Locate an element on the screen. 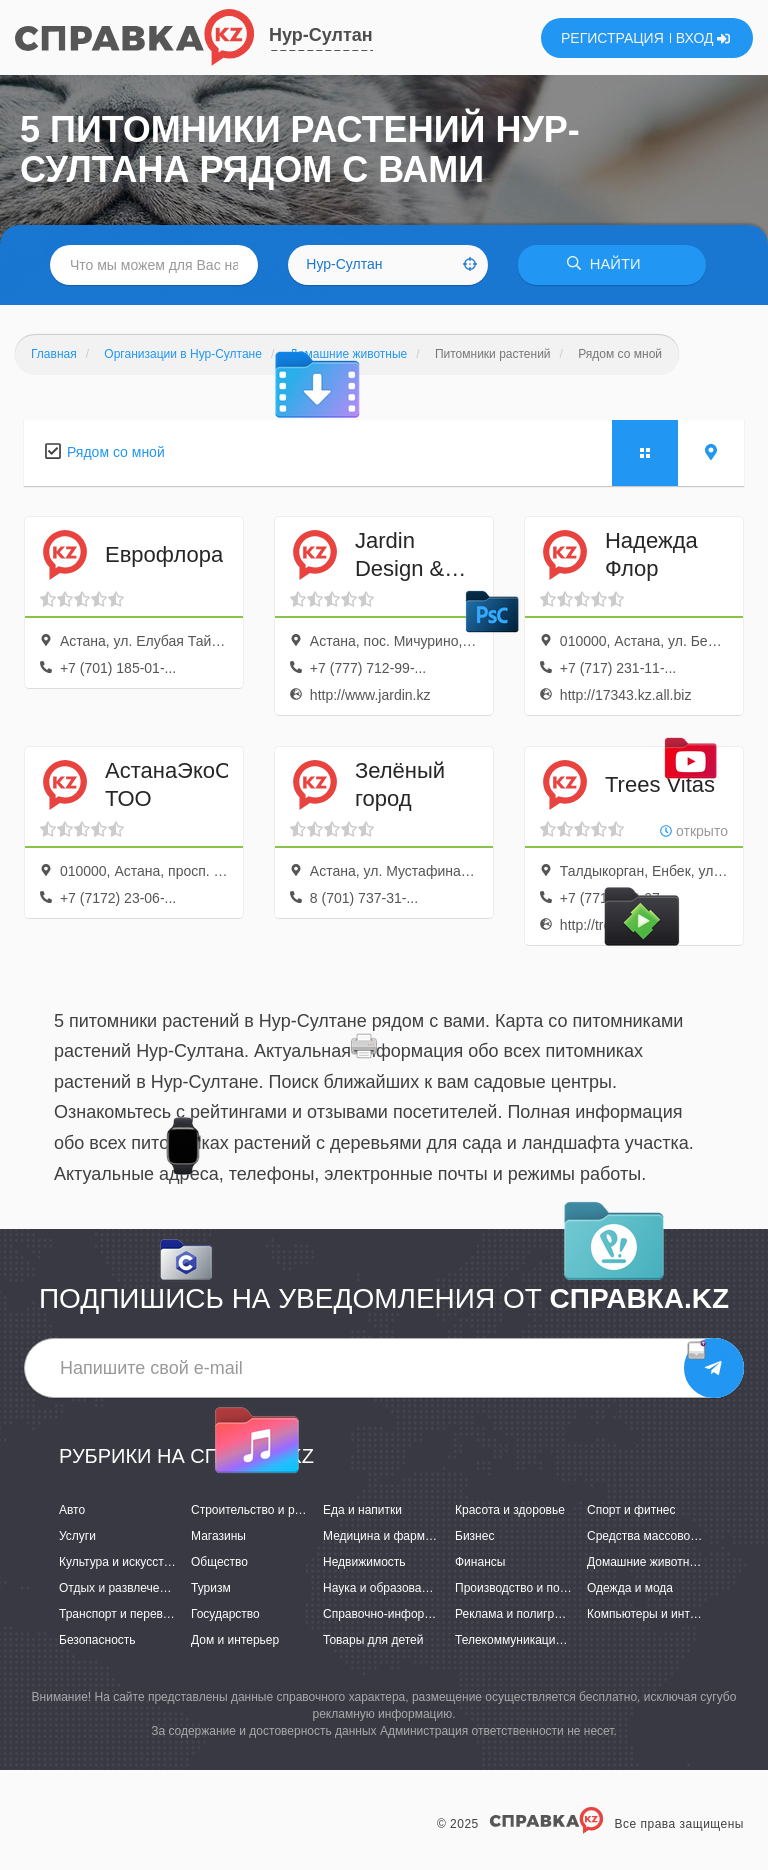  apple watch series 7 device icon is located at coordinates (183, 1146).